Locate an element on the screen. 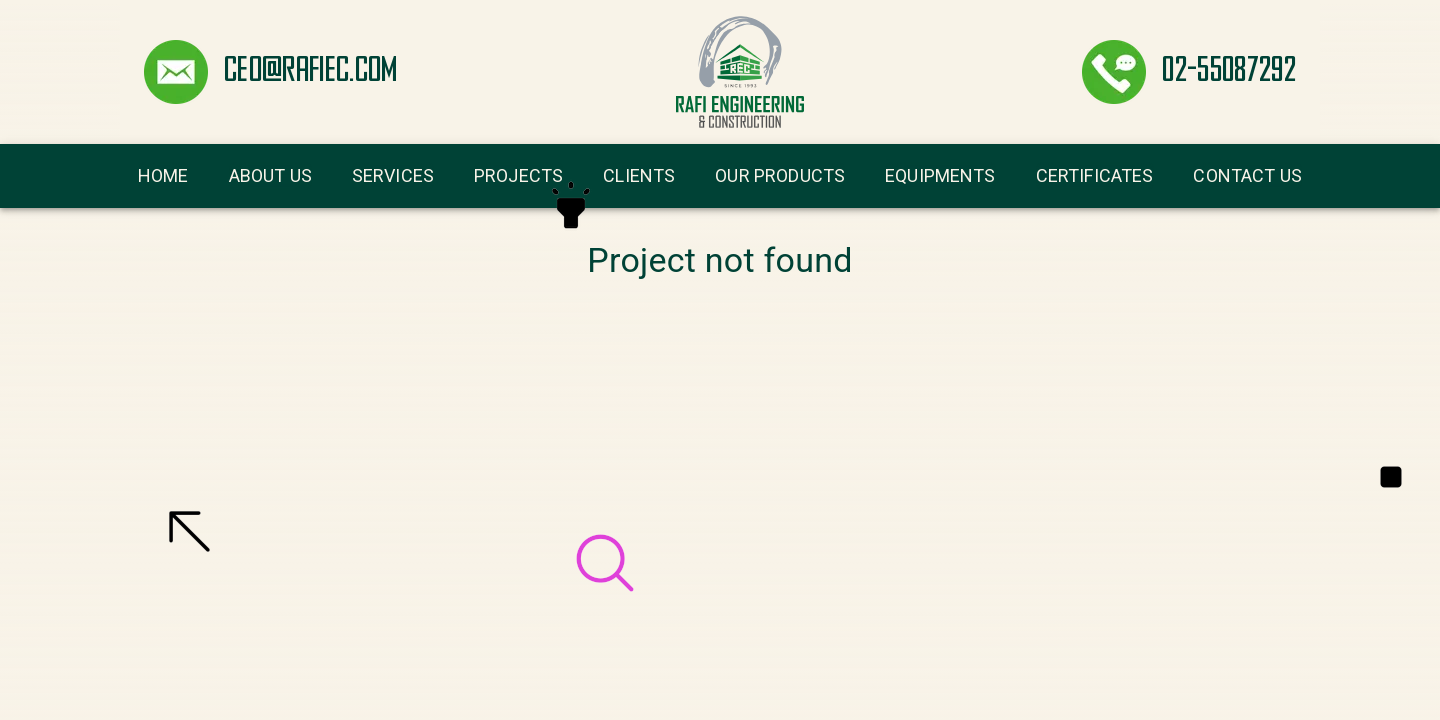 The width and height of the screenshot is (1440, 720). navigate back to previous screen is located at coordinates (189, 531).